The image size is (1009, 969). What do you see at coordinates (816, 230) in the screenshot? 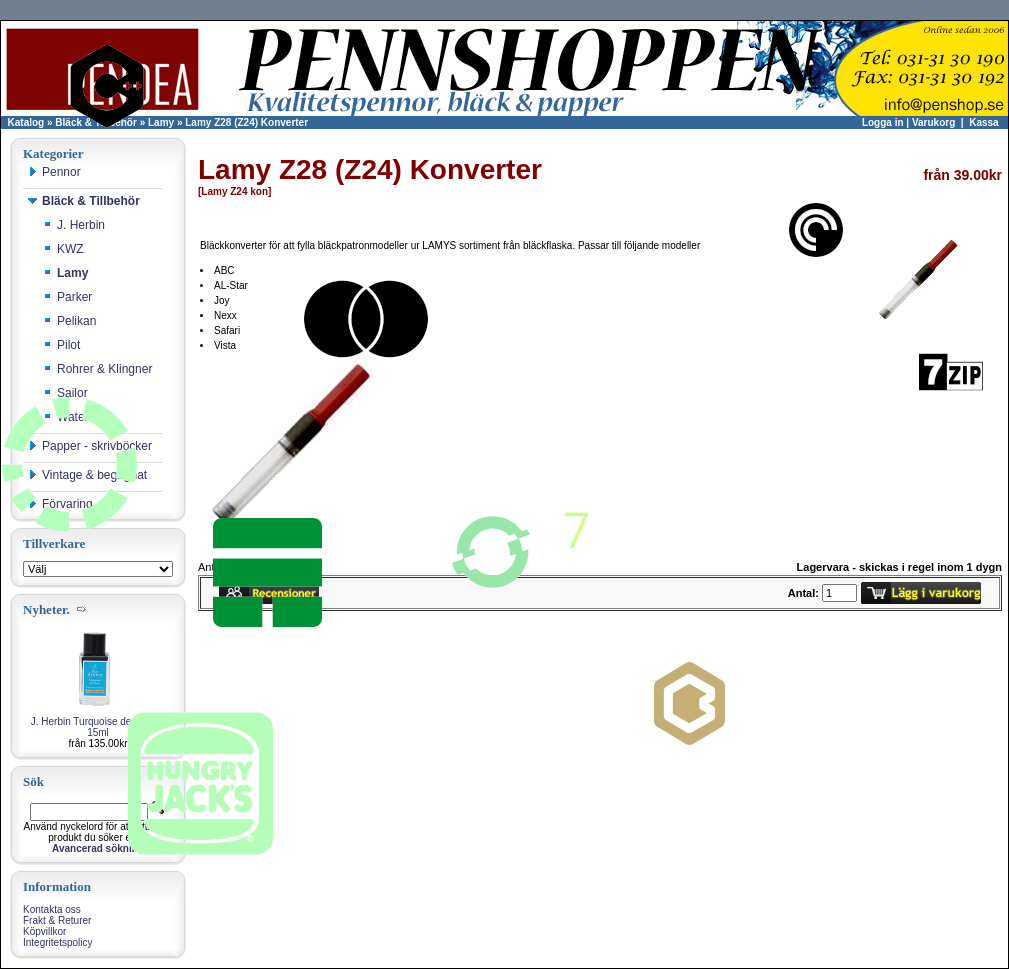
I see `open pocket casts app` at bounding box center [816, 230].